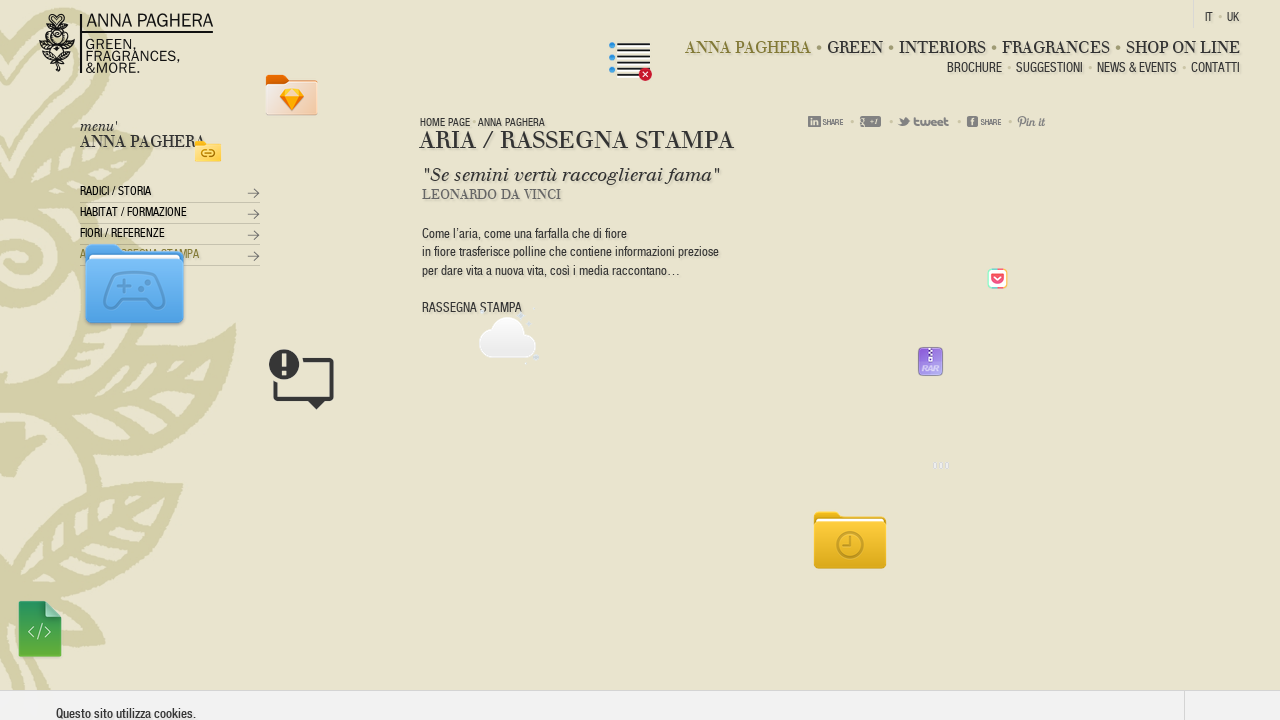 This screenshot has width=1280, height=720. Describe the element at coordinates (208, 152) in the screenshot. I see `open folder containing saved links or shortcuts` at that location.